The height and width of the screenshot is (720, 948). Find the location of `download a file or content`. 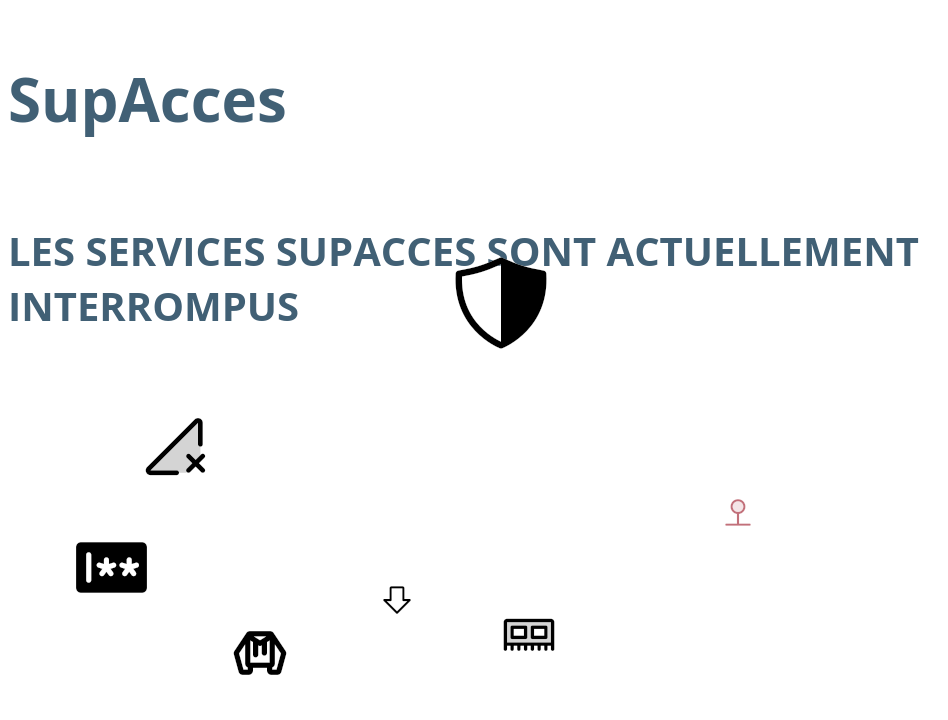

download a file or content is located at coordinates (397, 599).